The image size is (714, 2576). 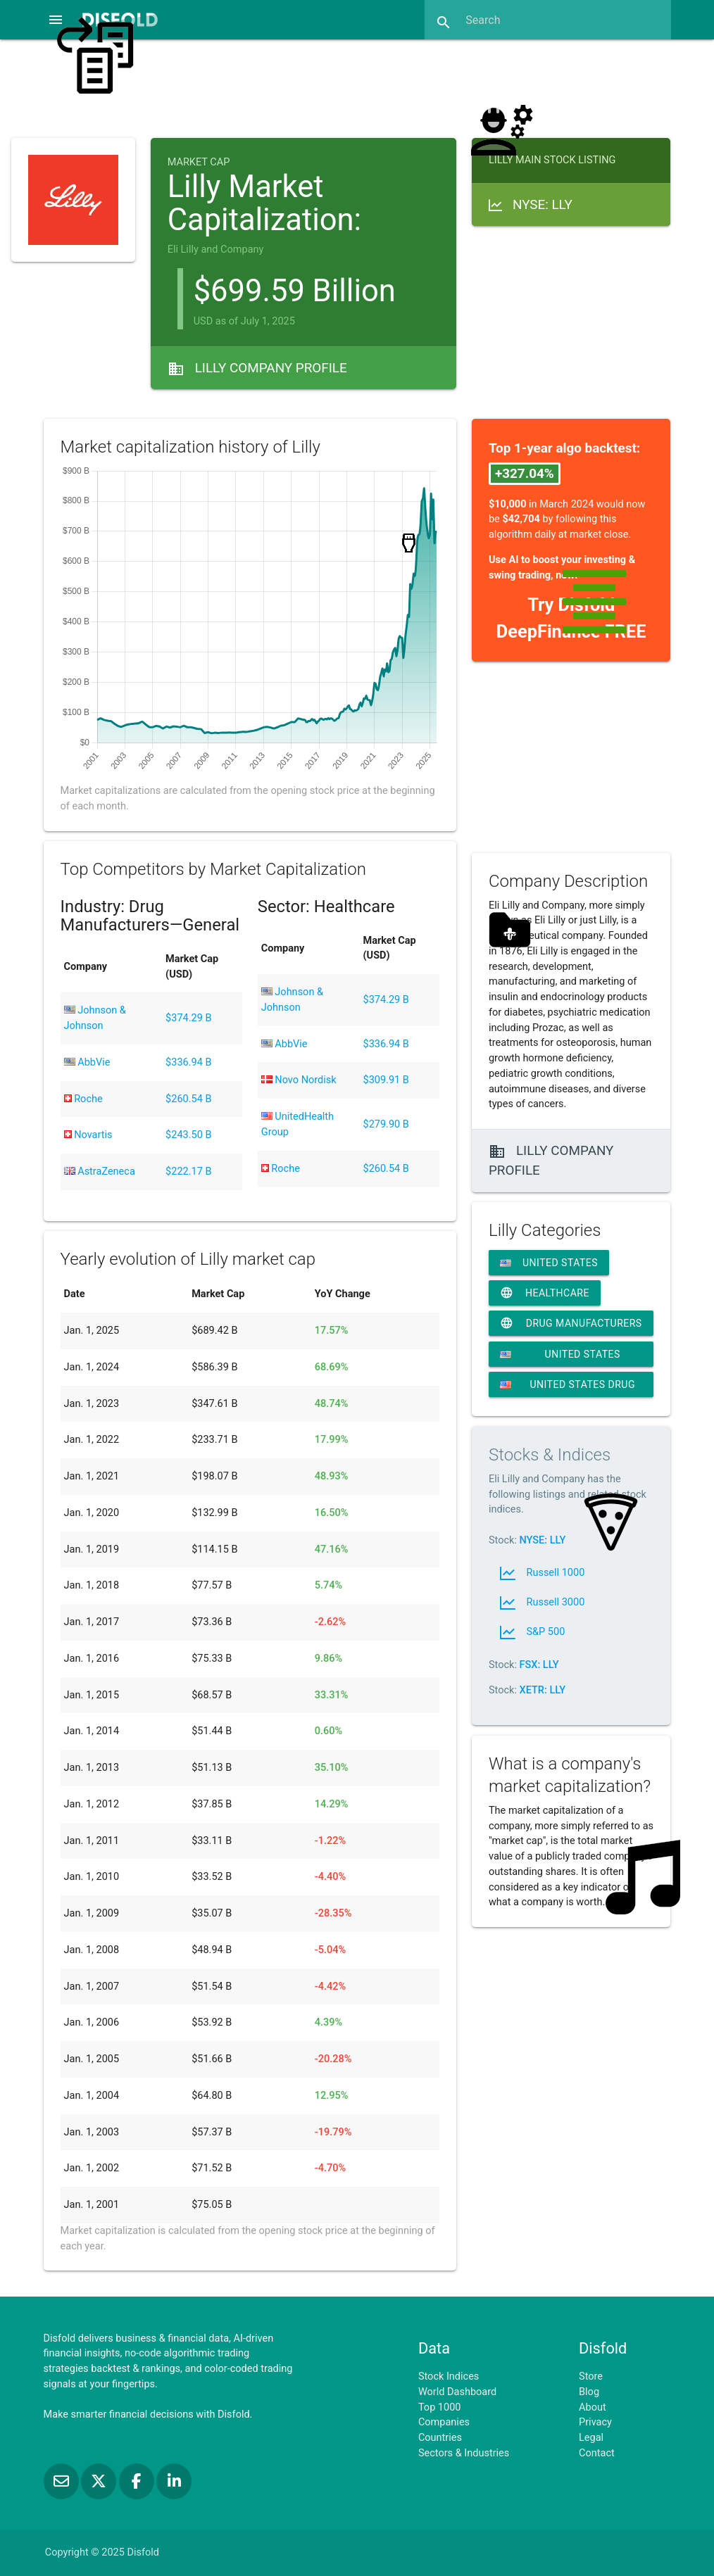 What do you see at coordinates (502, 130) in the screenshot?
I see `access engineering or technical settings` at bounding box center [502, 130].